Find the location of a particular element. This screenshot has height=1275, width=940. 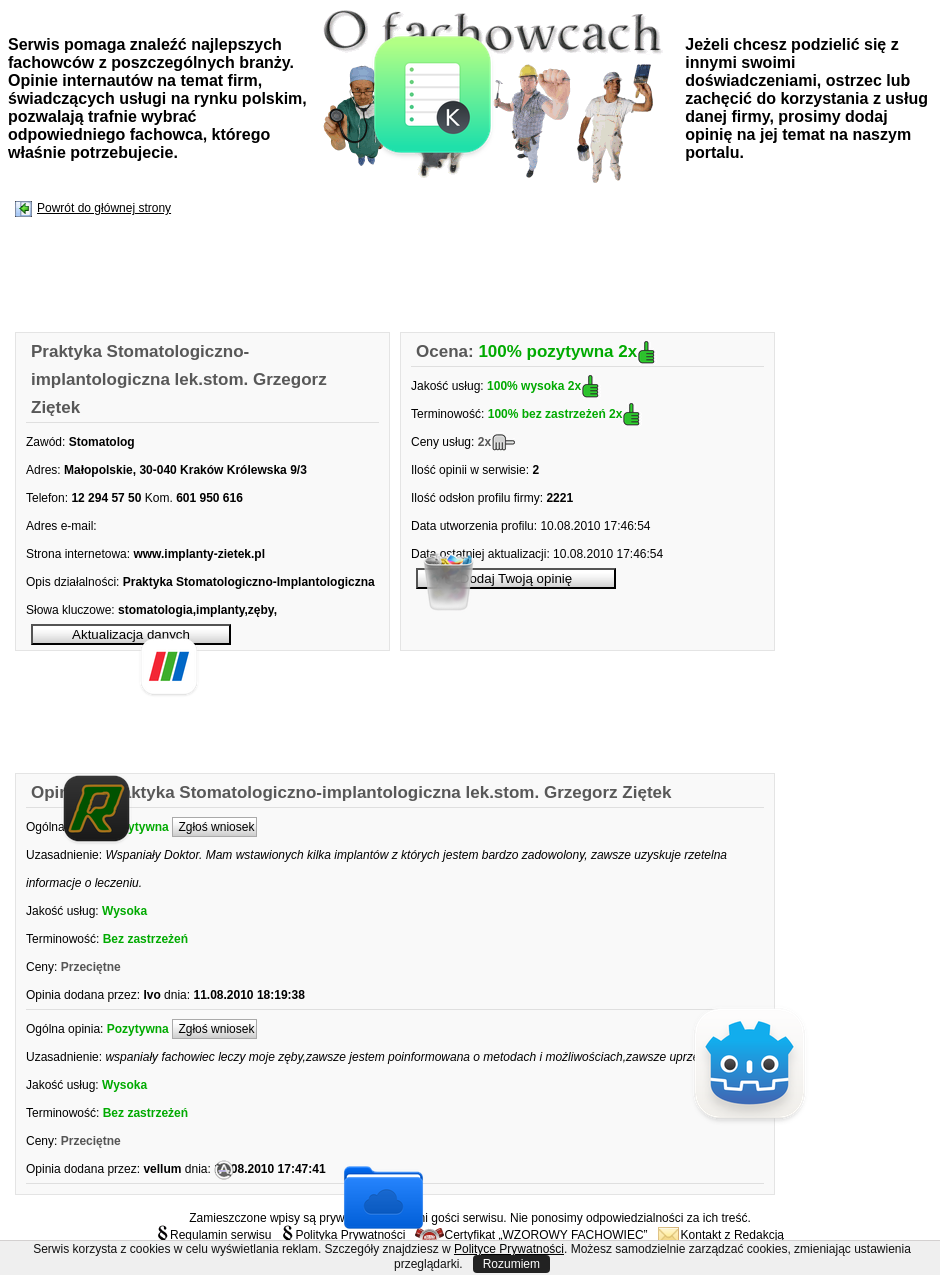

trash bin containing deleted items is located at coordinates (448, 582).